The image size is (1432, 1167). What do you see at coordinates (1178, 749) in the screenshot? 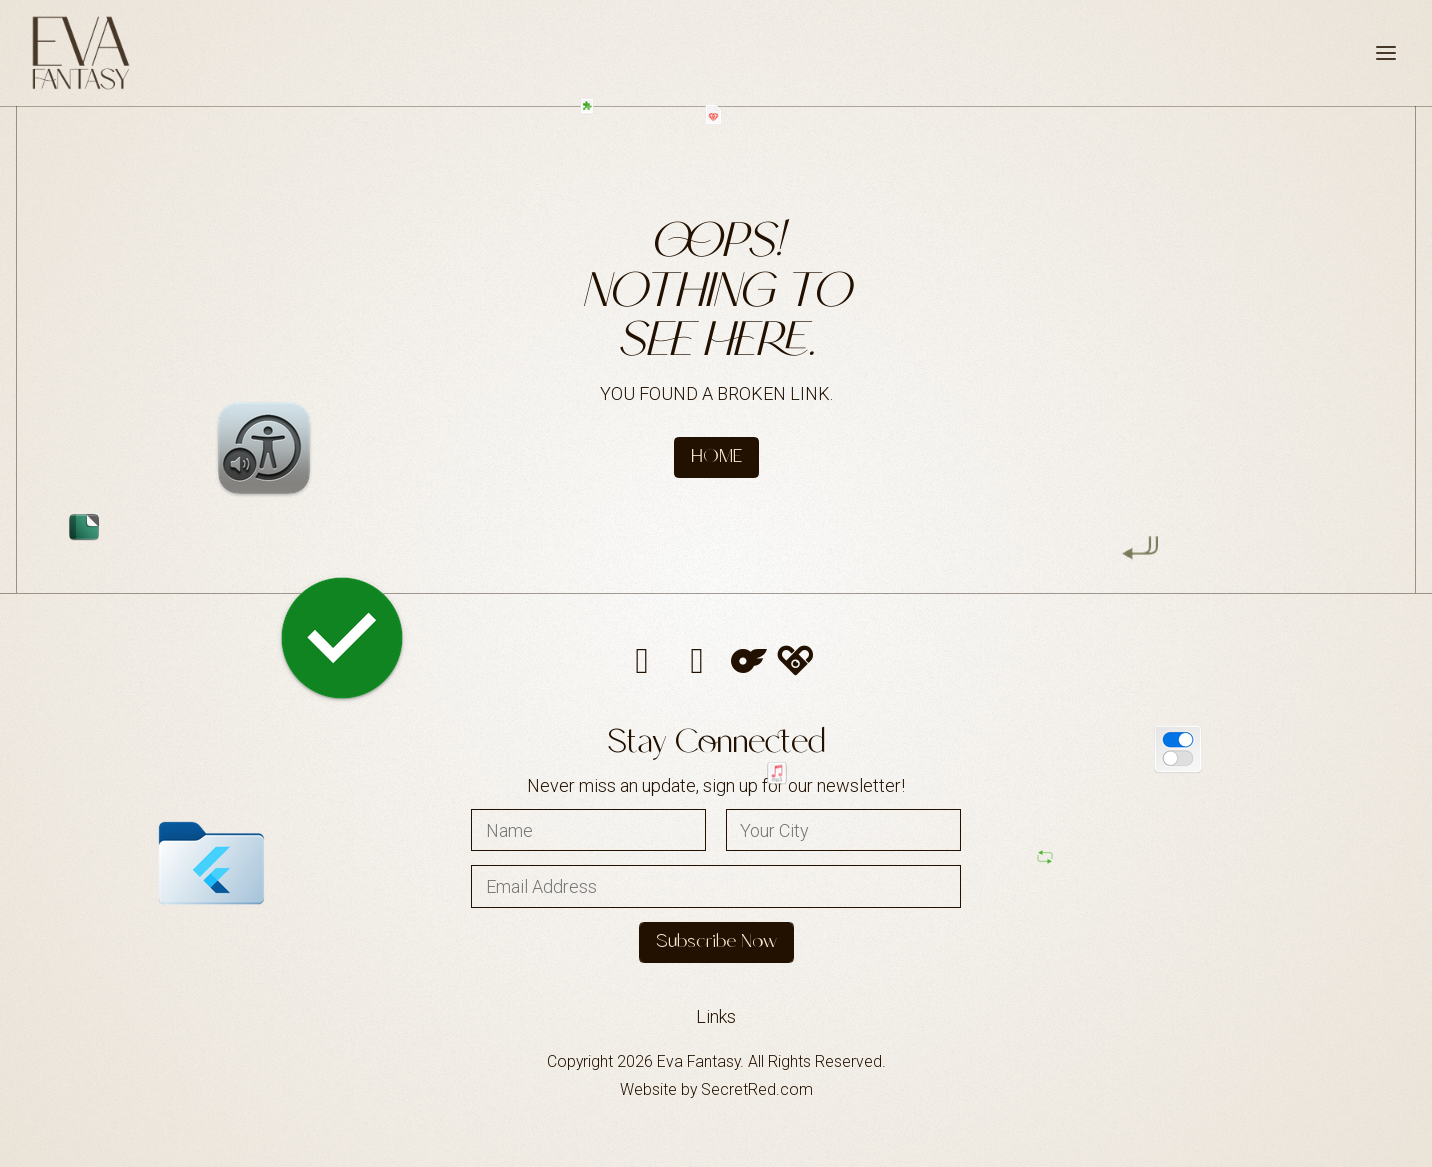
I see `open system tweaks or settings customization` at bounding box center [1178, 749].